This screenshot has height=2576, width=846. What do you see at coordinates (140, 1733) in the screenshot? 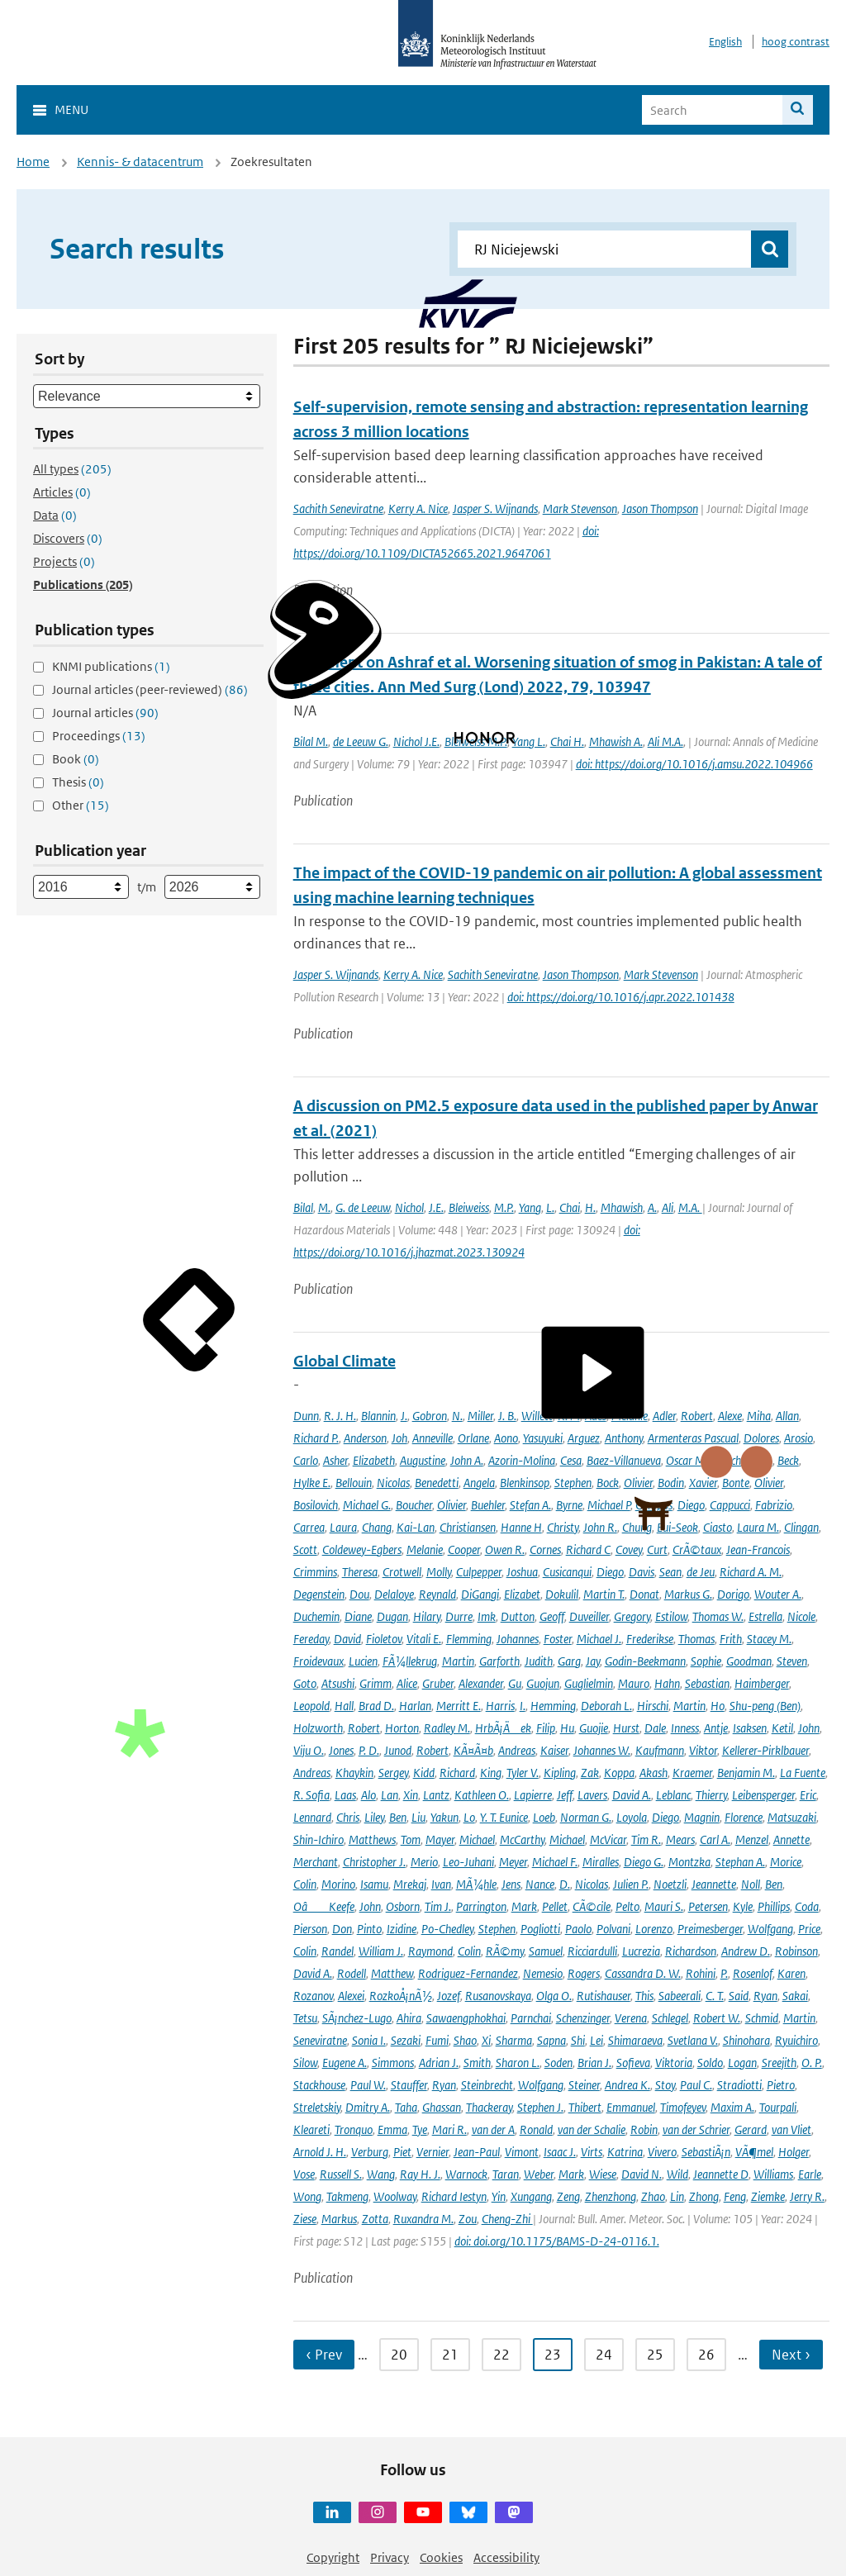
I see `diaspora social network logo` at bounding box center [140, 1733].